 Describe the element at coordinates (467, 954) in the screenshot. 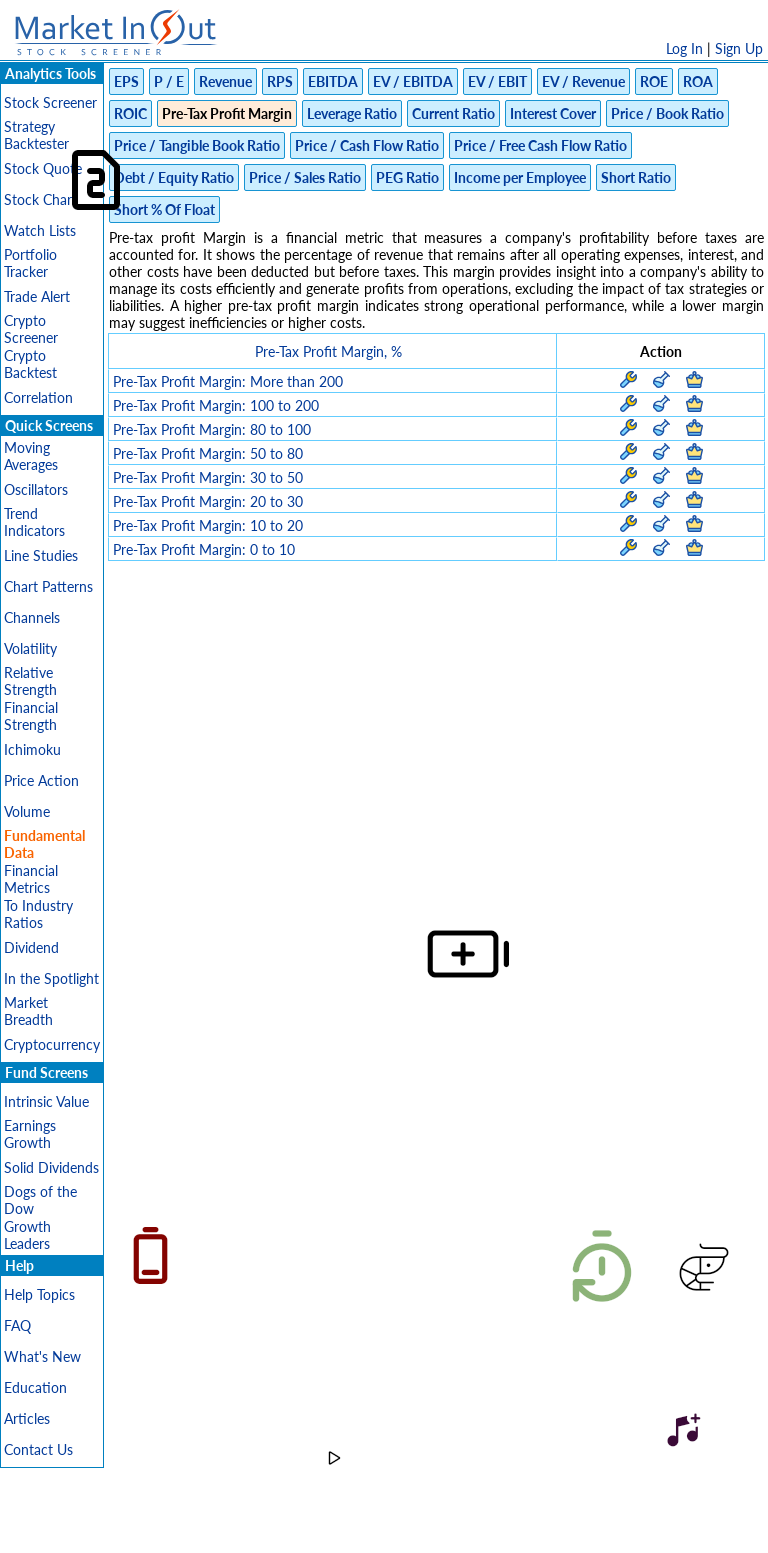

I see `add or extend battery life` at that location.